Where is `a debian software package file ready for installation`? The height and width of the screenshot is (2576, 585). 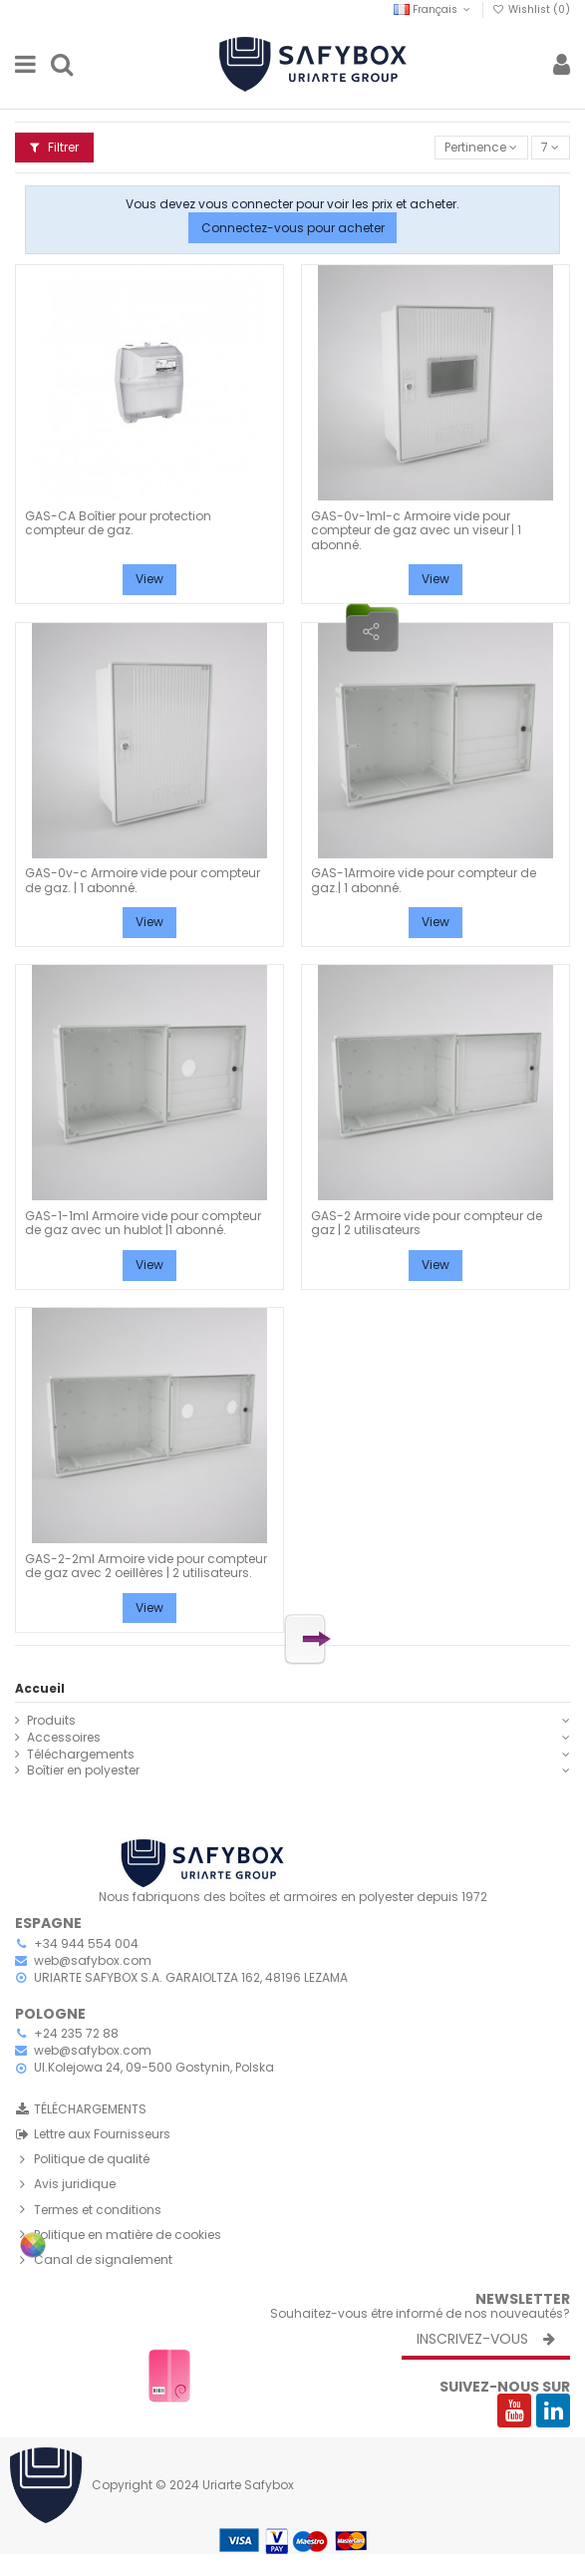 a debian software package file ready for installation is located at coordinates (169, 2376).